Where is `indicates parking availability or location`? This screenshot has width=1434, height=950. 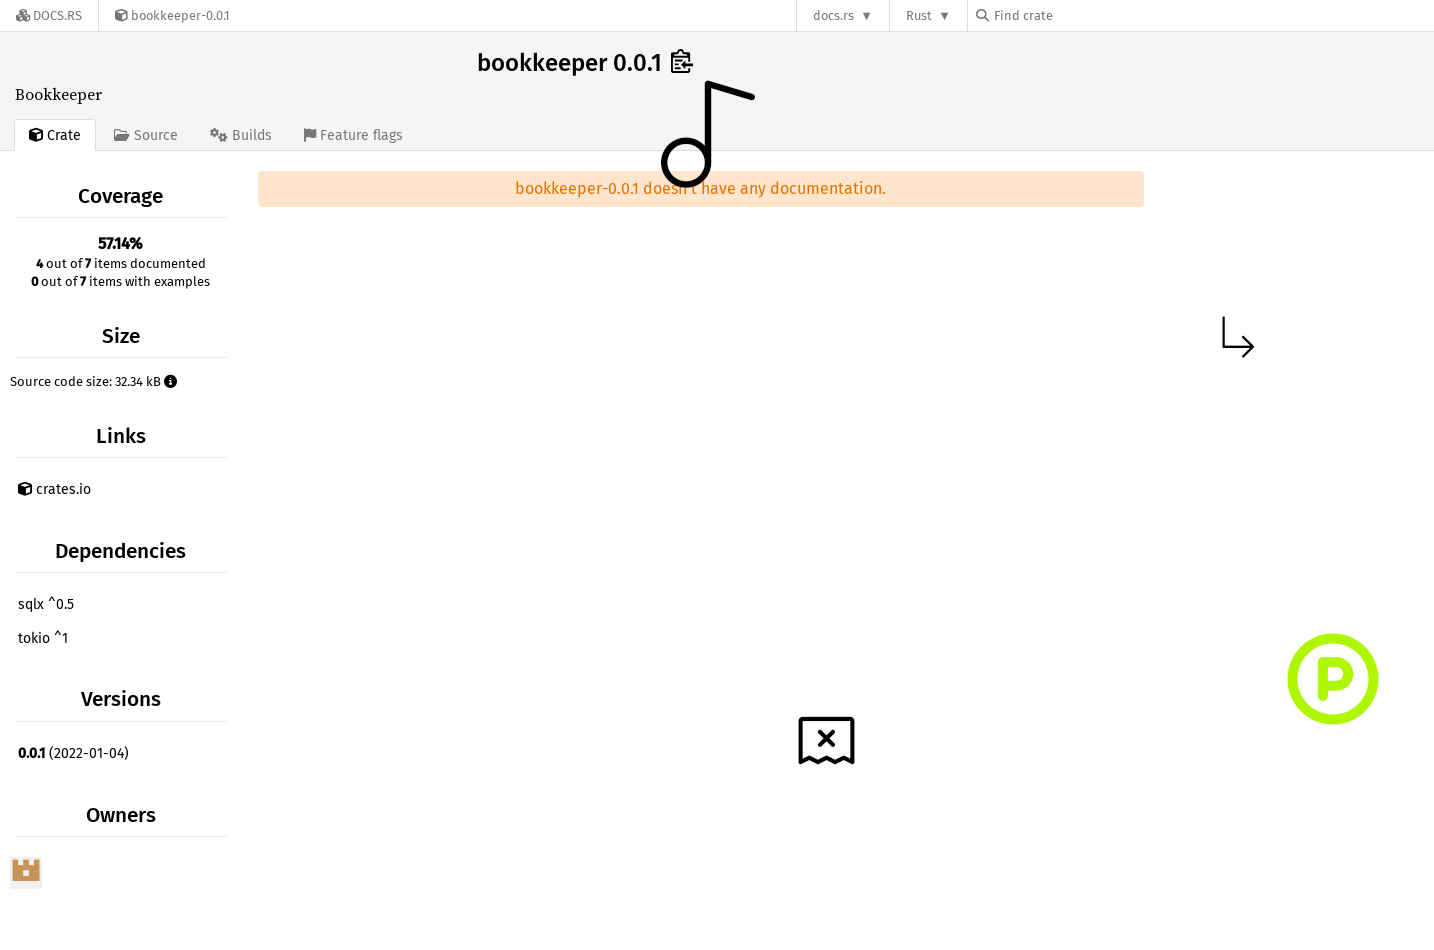 indicates parking availability or location is located at coordinates (1333, 679).